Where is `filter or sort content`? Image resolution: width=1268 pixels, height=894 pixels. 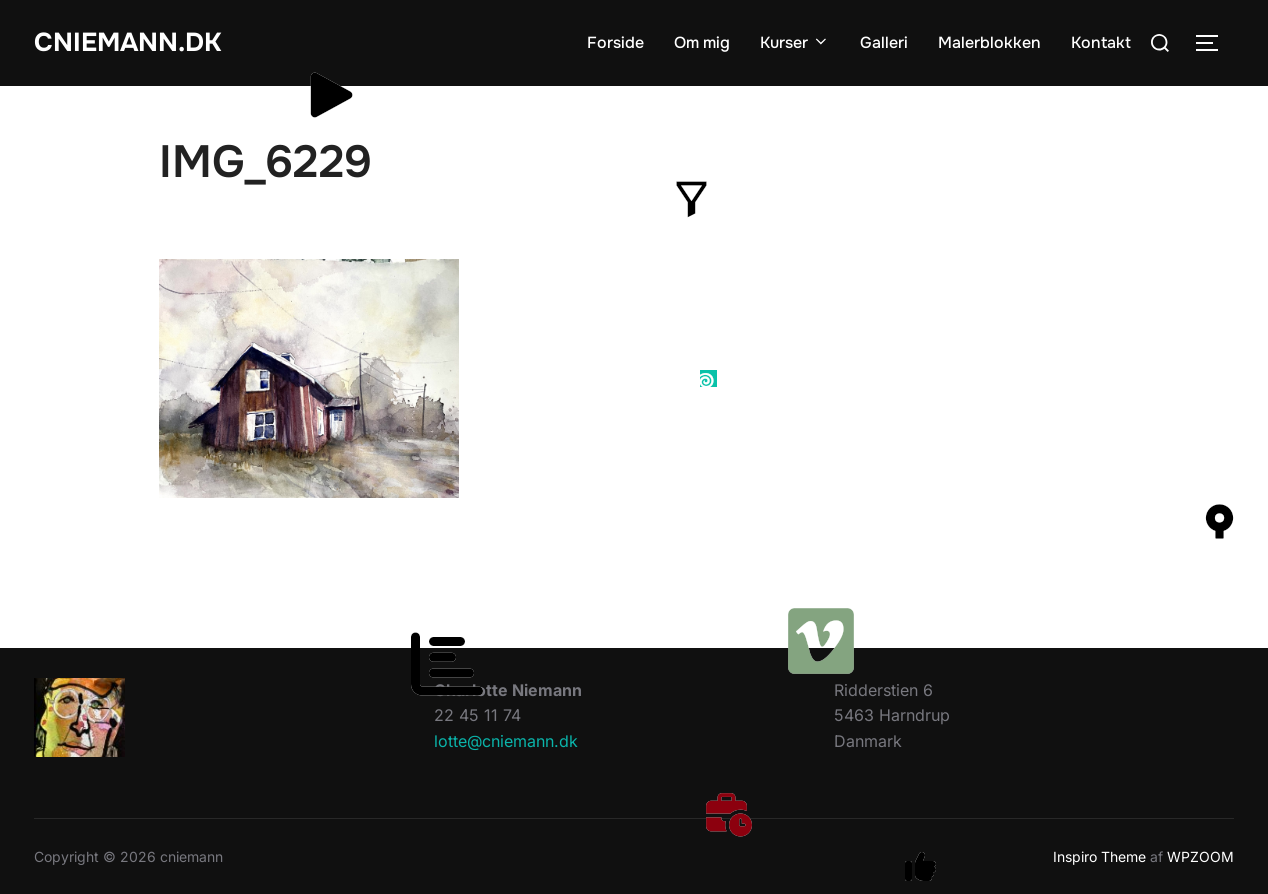
filter or sort content is located at coordinates (691, 198).